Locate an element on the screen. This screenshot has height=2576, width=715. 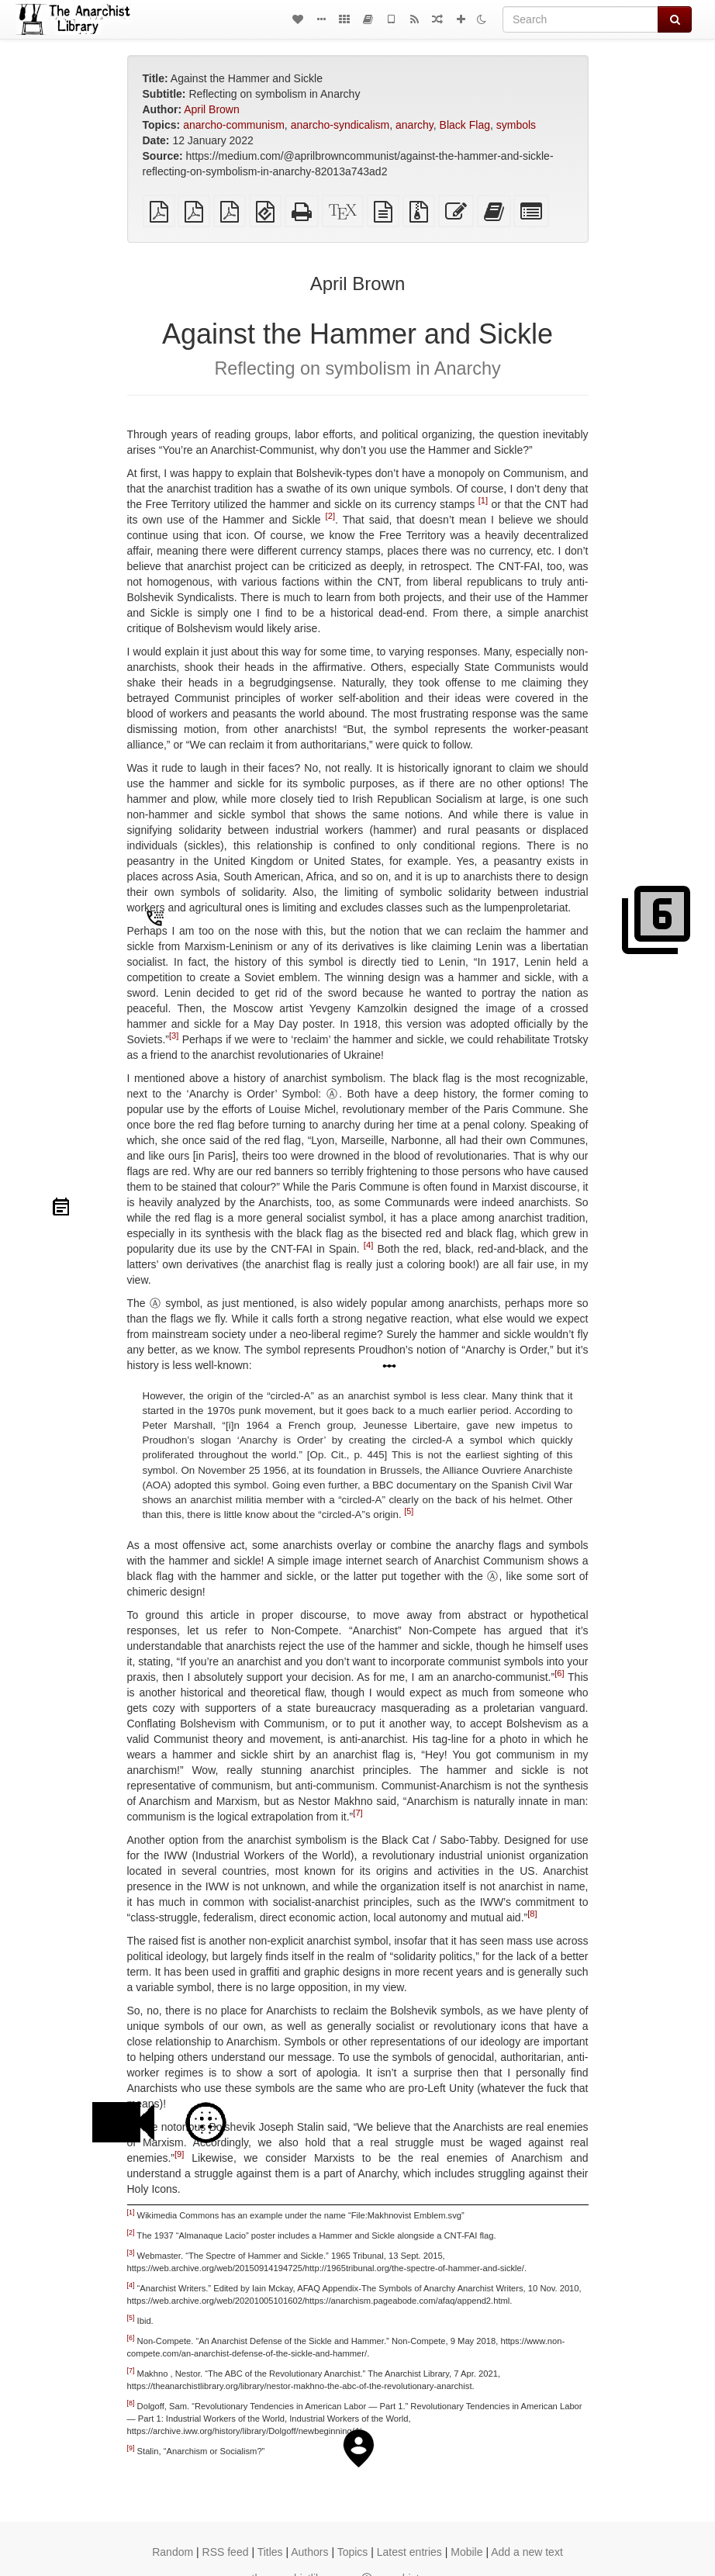
view a person's location on the map is located at coordinates (358, 2448).